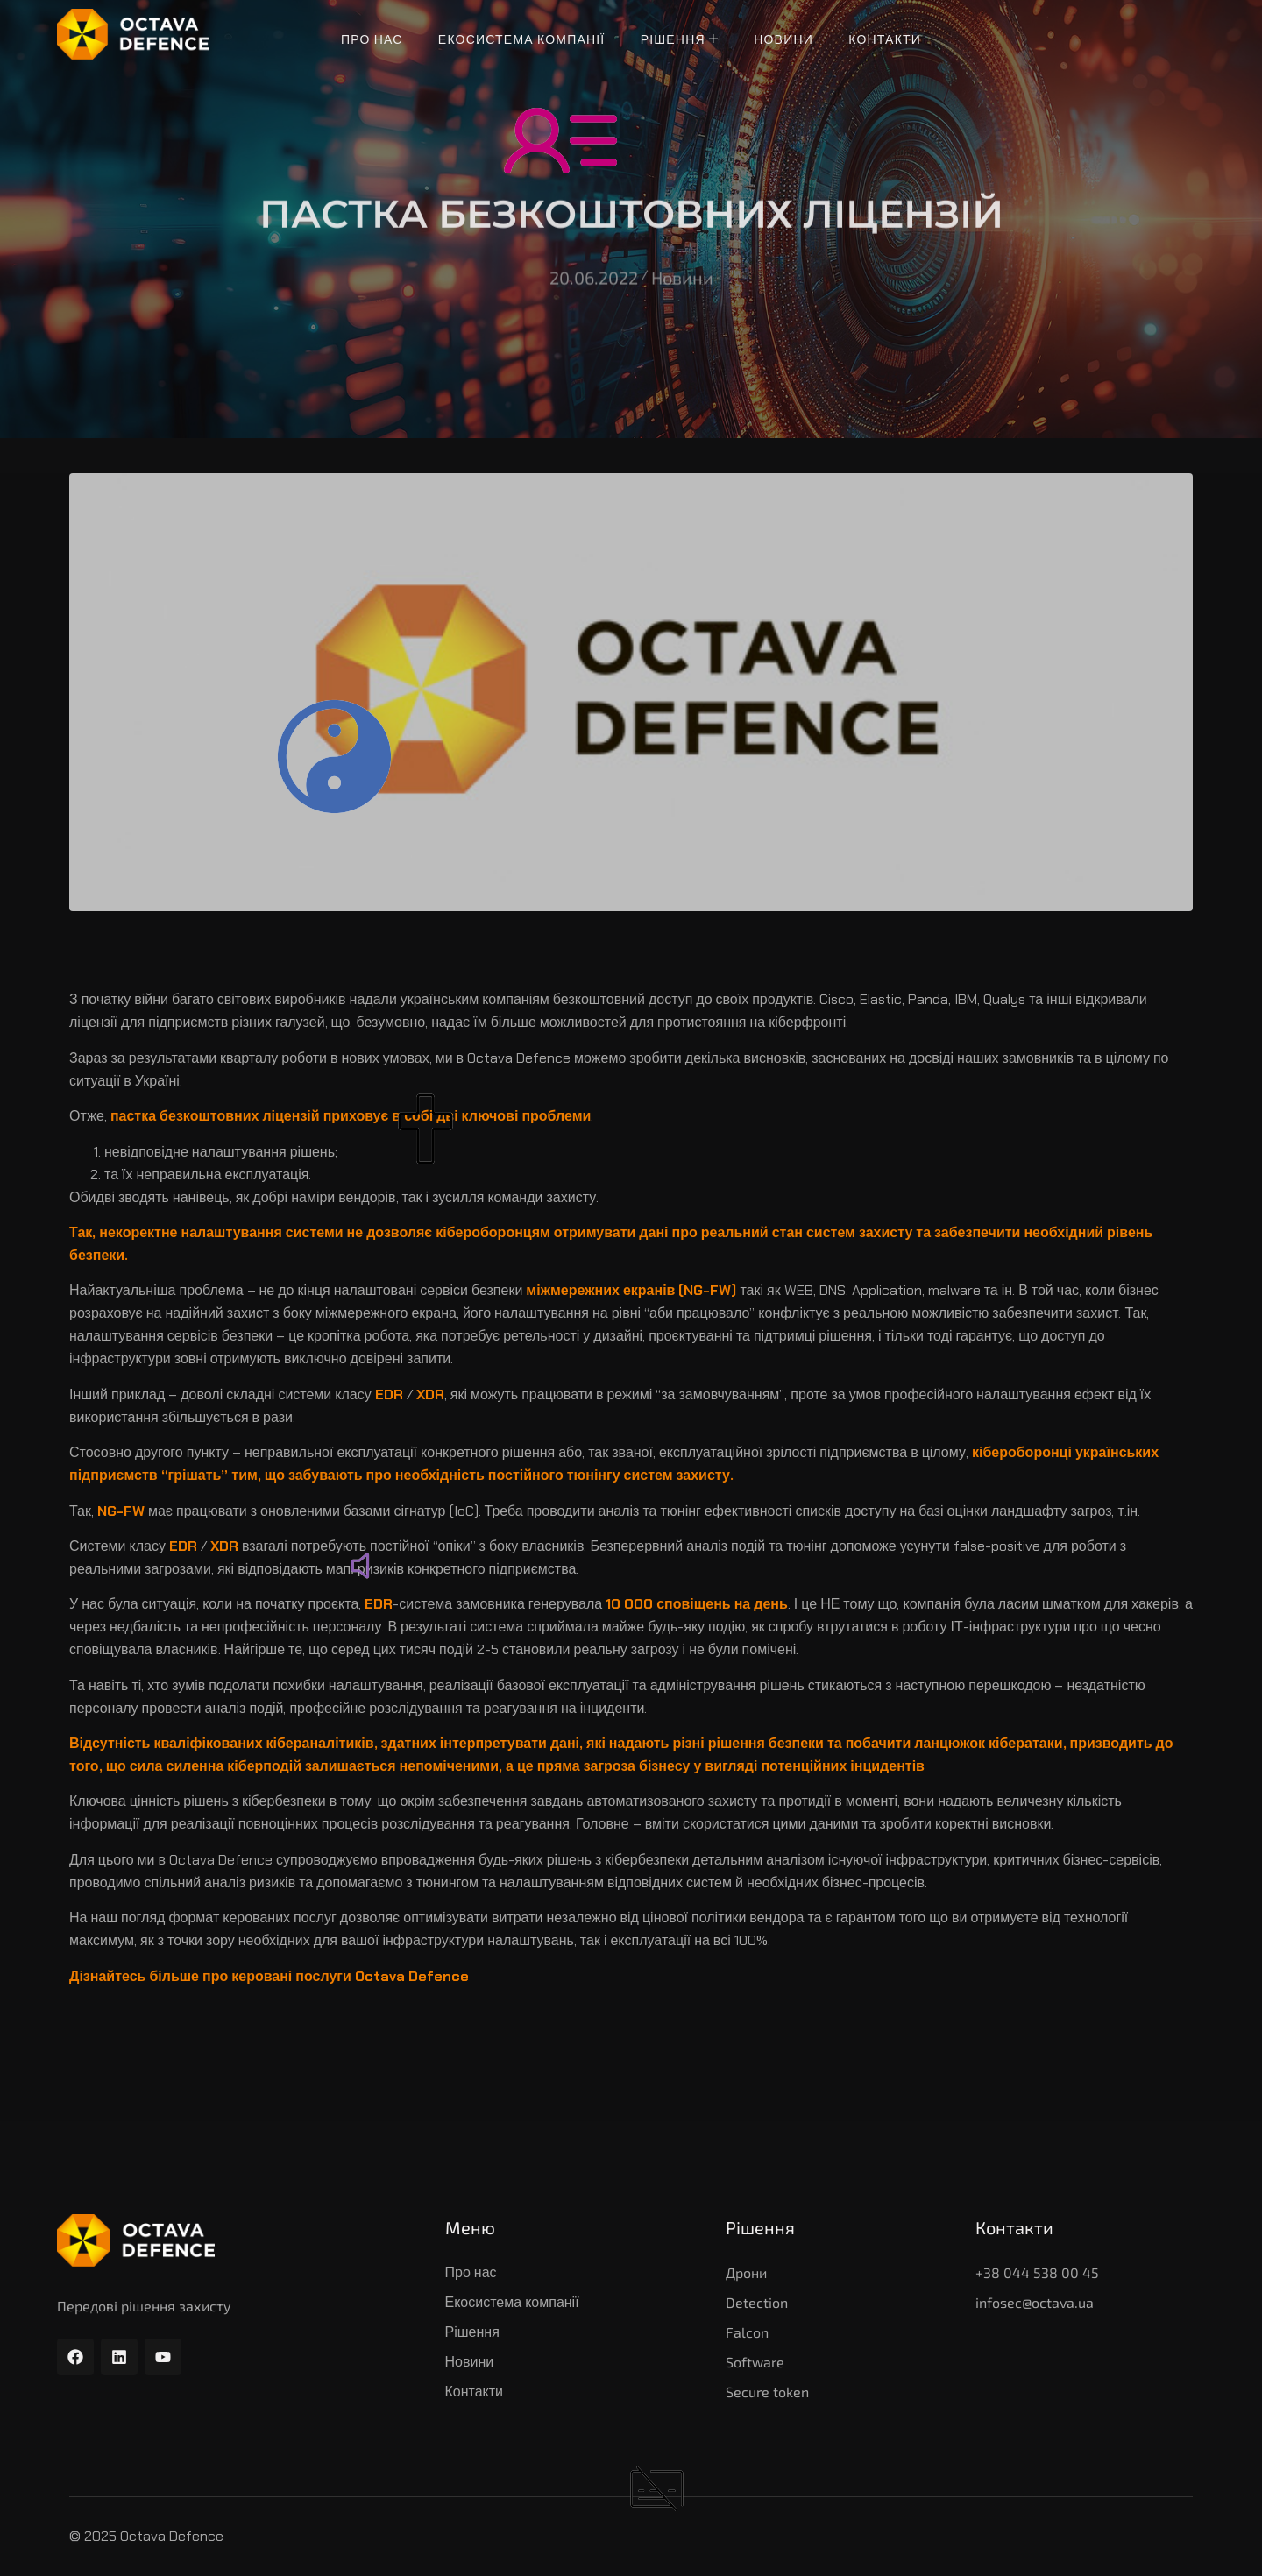  What do you see at coordinates (656, 2488) in the screenshot?
I see `disable subtitles or closed captions` at bounding box center [656, 2488].